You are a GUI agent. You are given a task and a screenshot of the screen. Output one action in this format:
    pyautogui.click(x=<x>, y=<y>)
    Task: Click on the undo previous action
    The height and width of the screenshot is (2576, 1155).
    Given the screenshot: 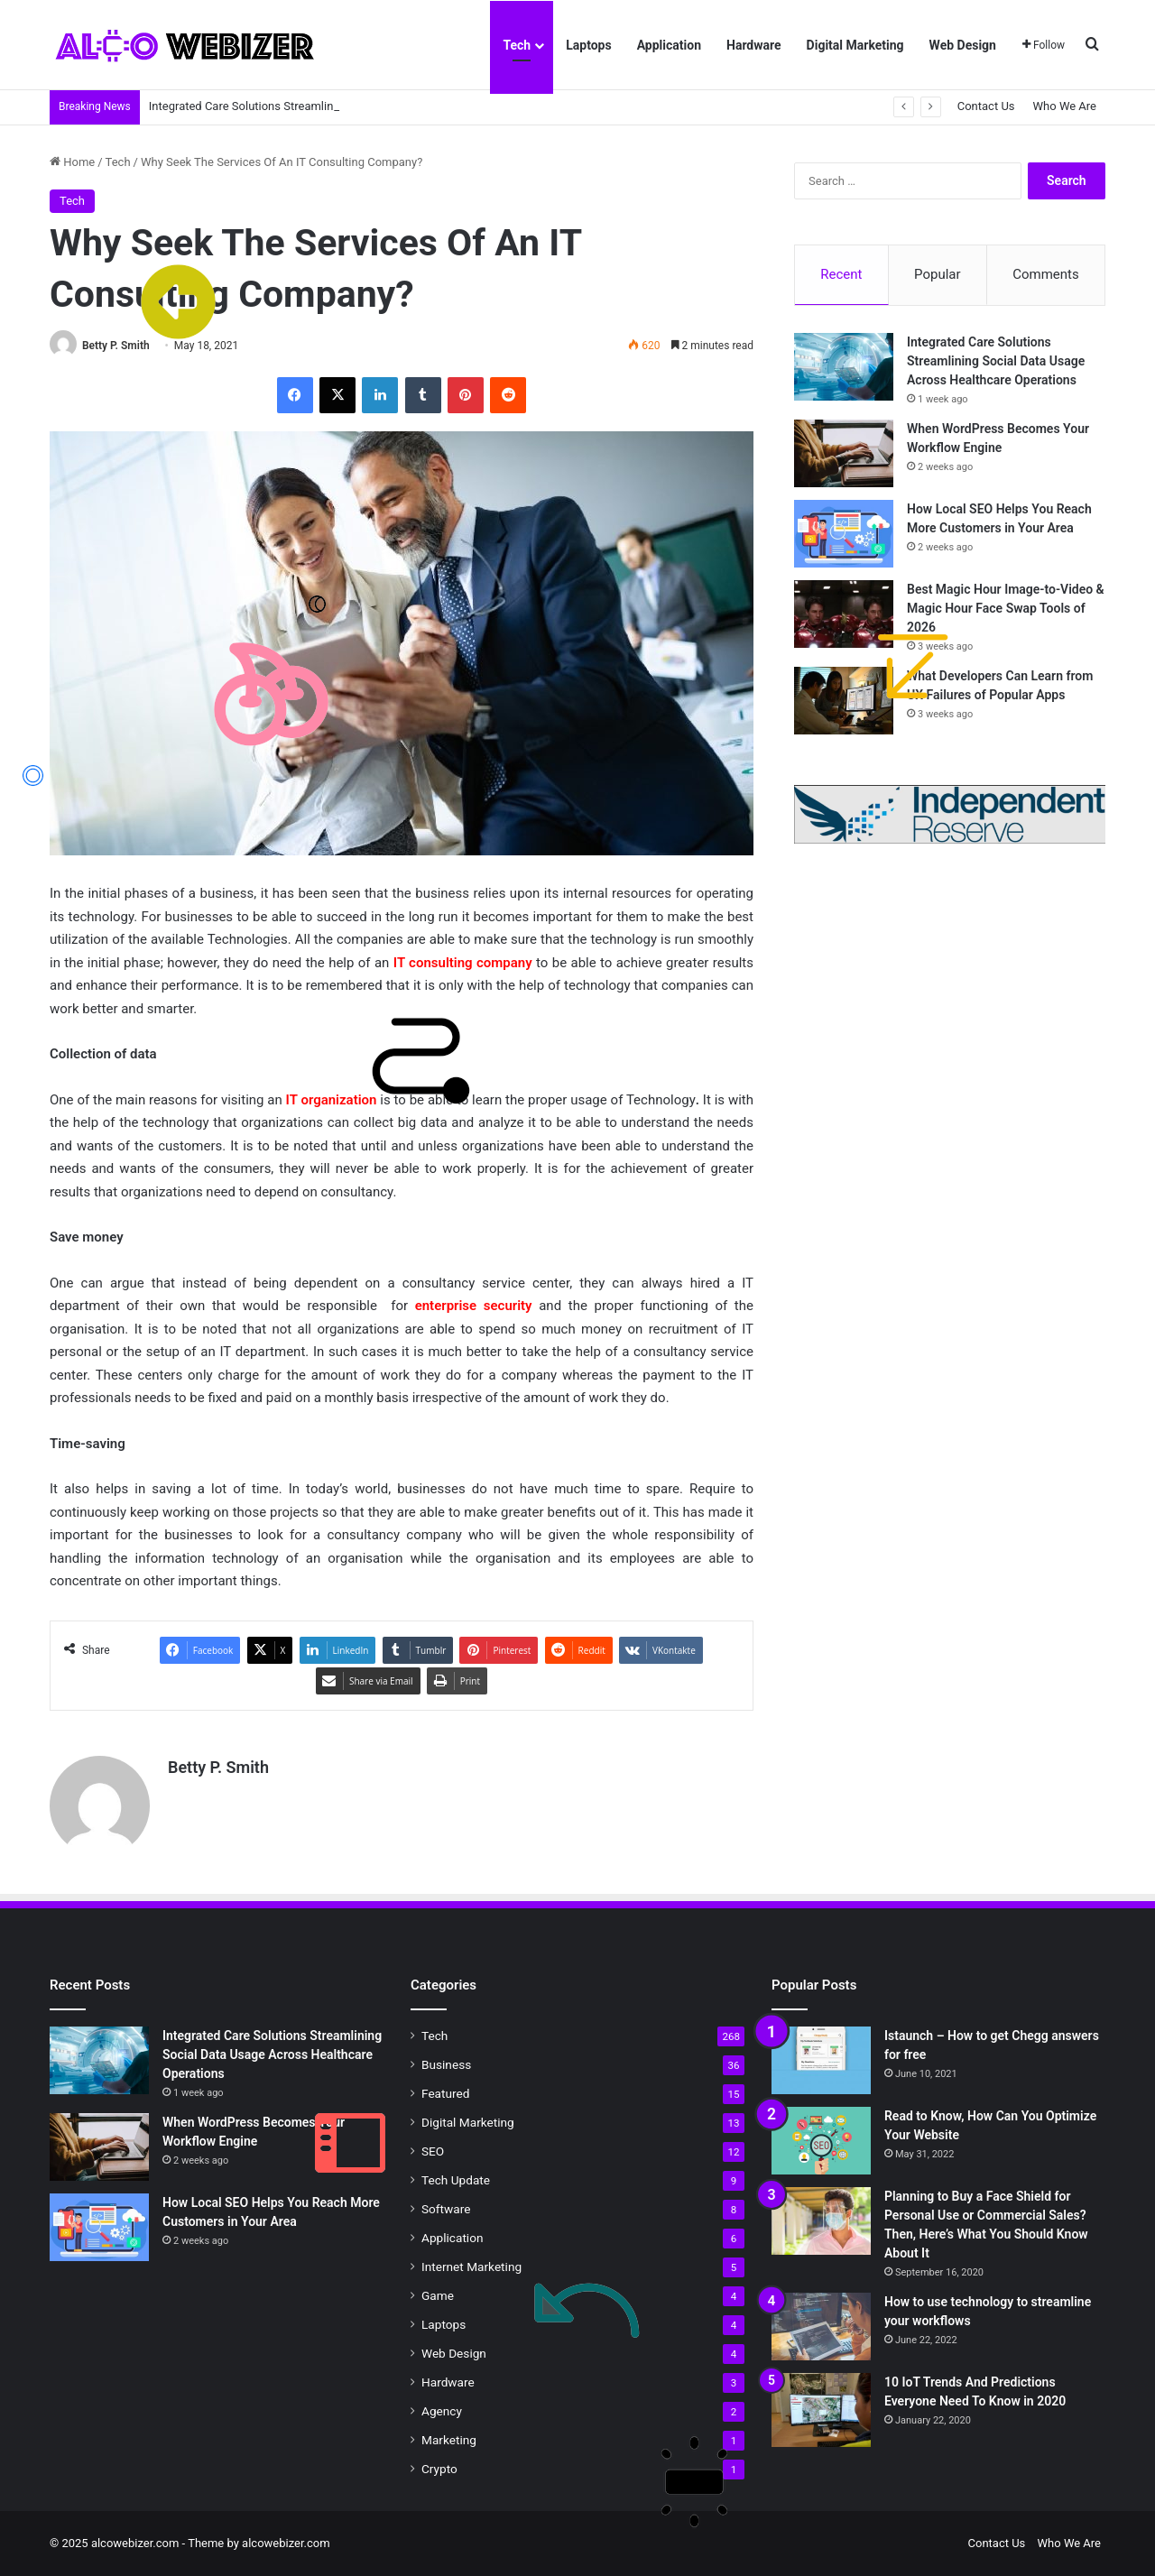 What is the action you would take?
    pyautogui.click(x=588, y=2306)
    